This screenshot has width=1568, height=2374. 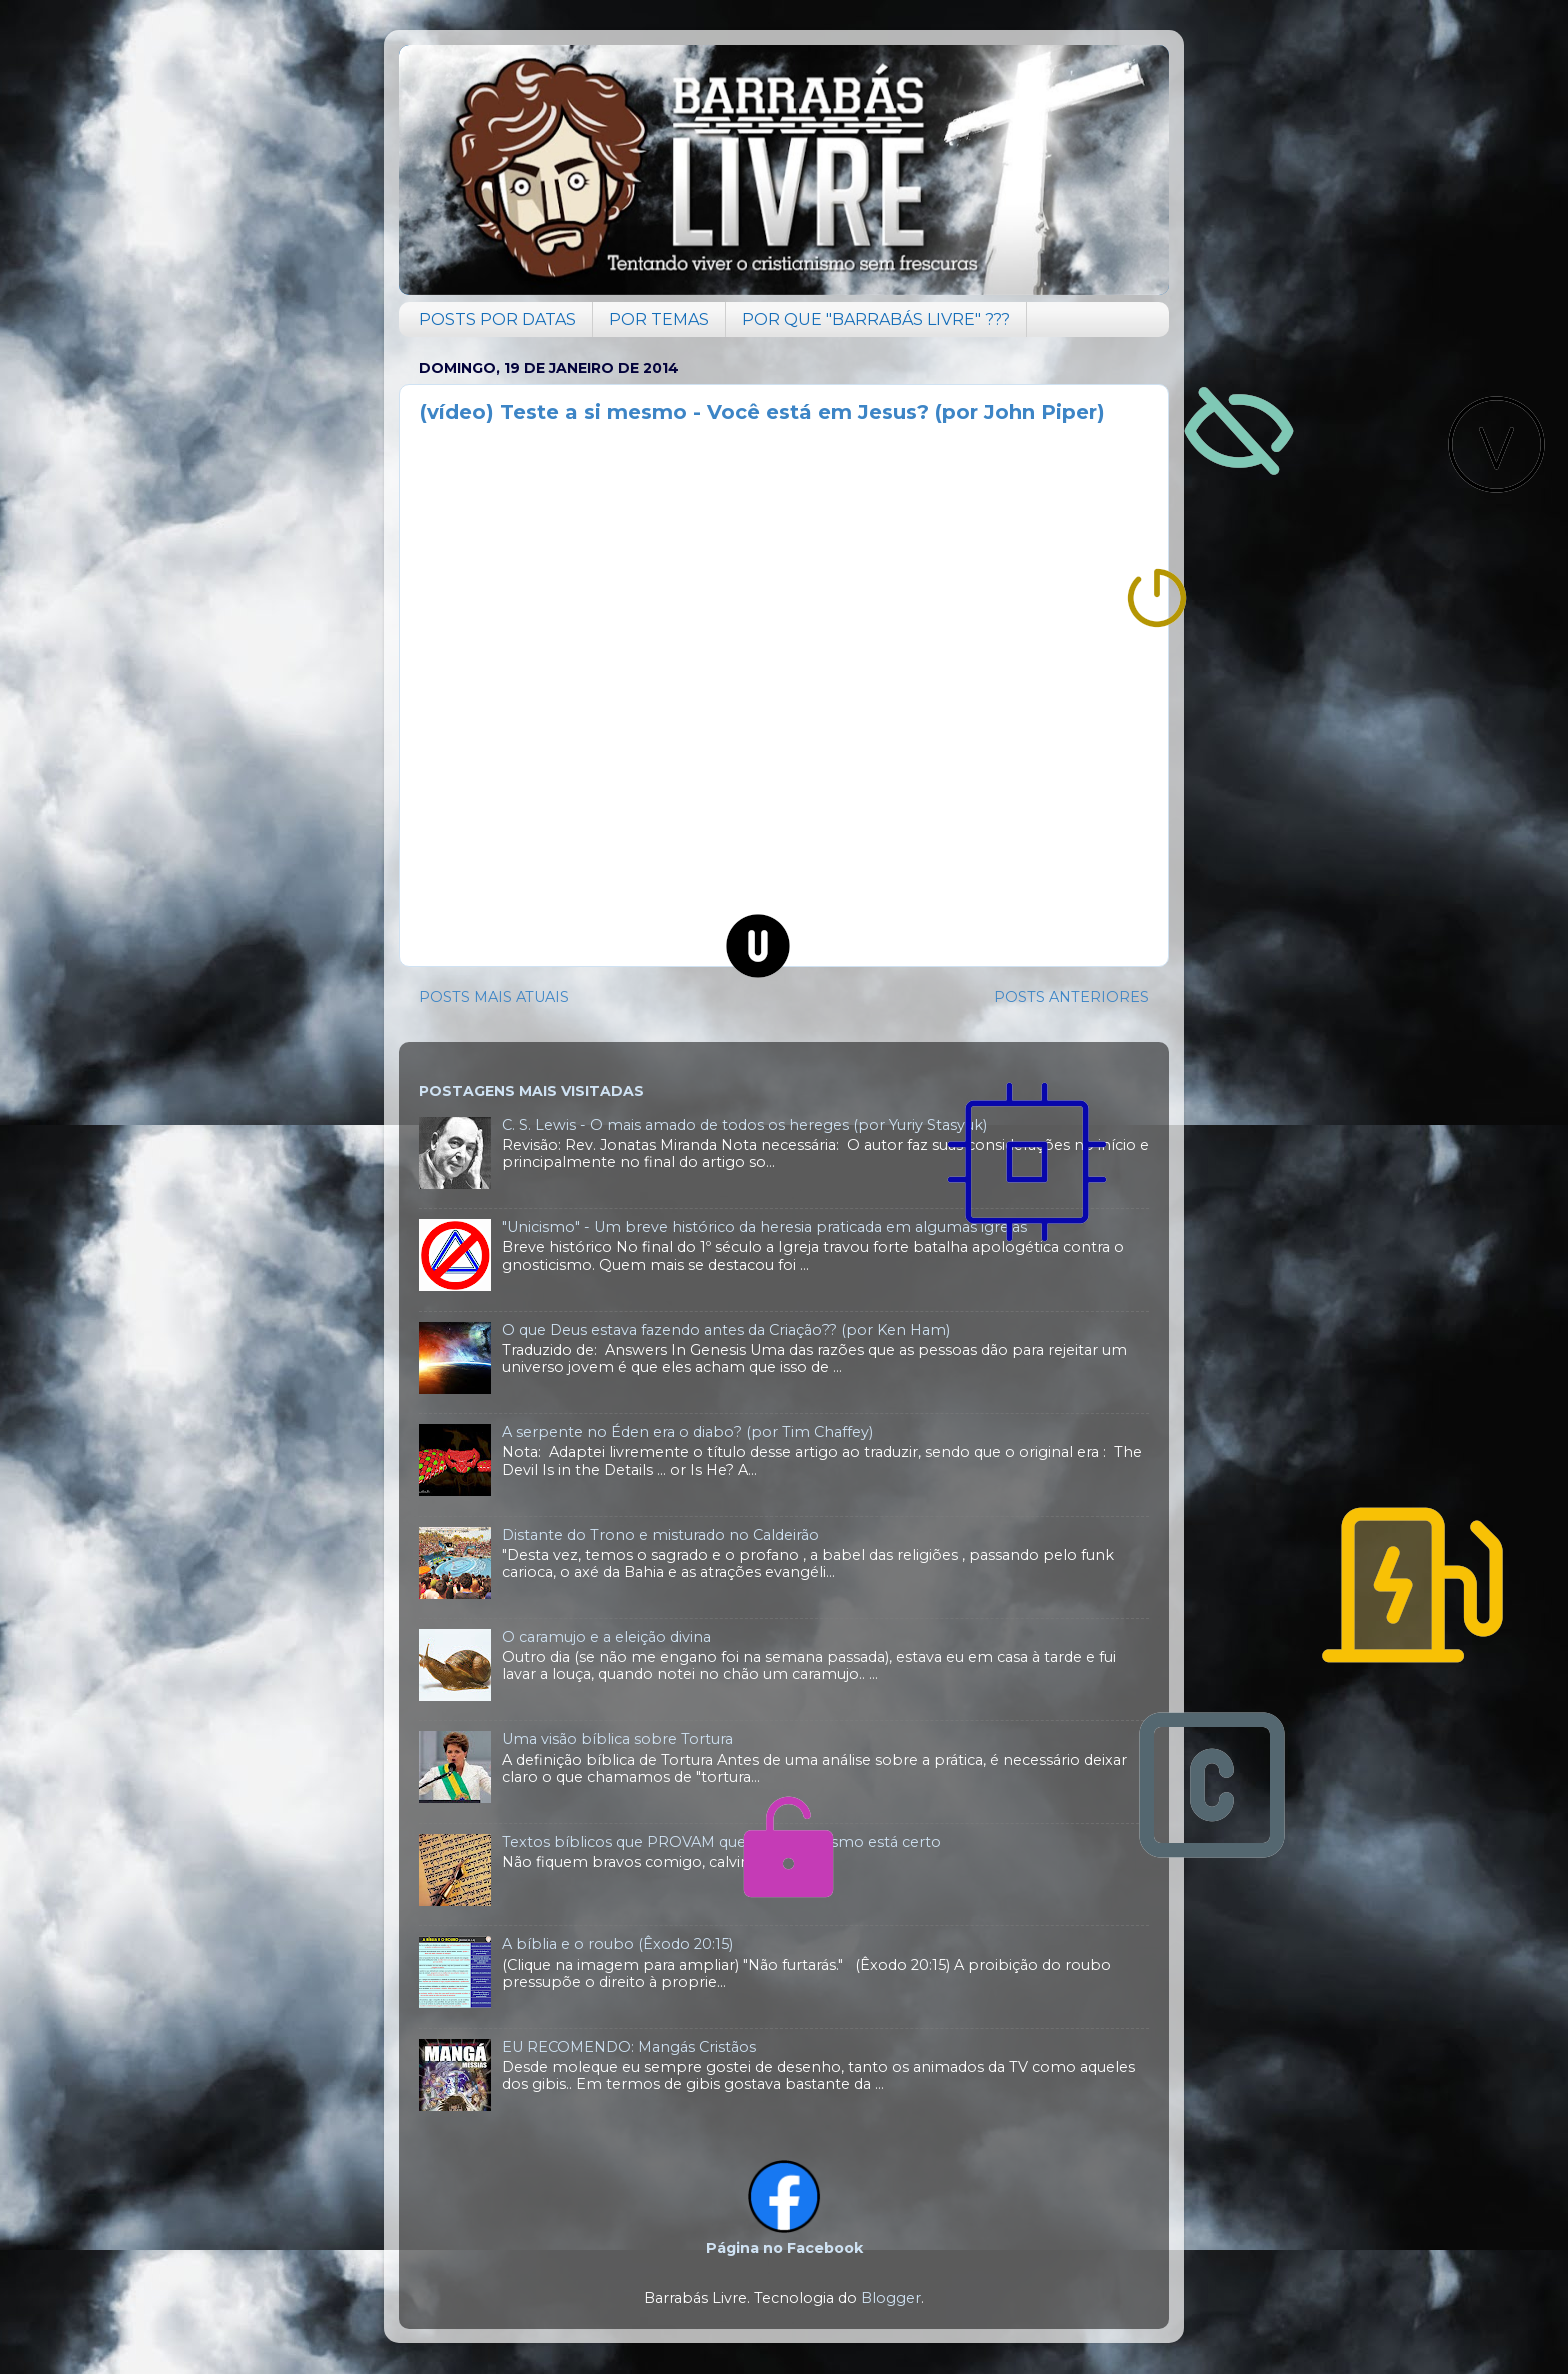 What do you see at coordinates (1212, 1785) in the screenshot?
I see `indicates a "C" grade or rating` at bounding box center [1212, 1785].